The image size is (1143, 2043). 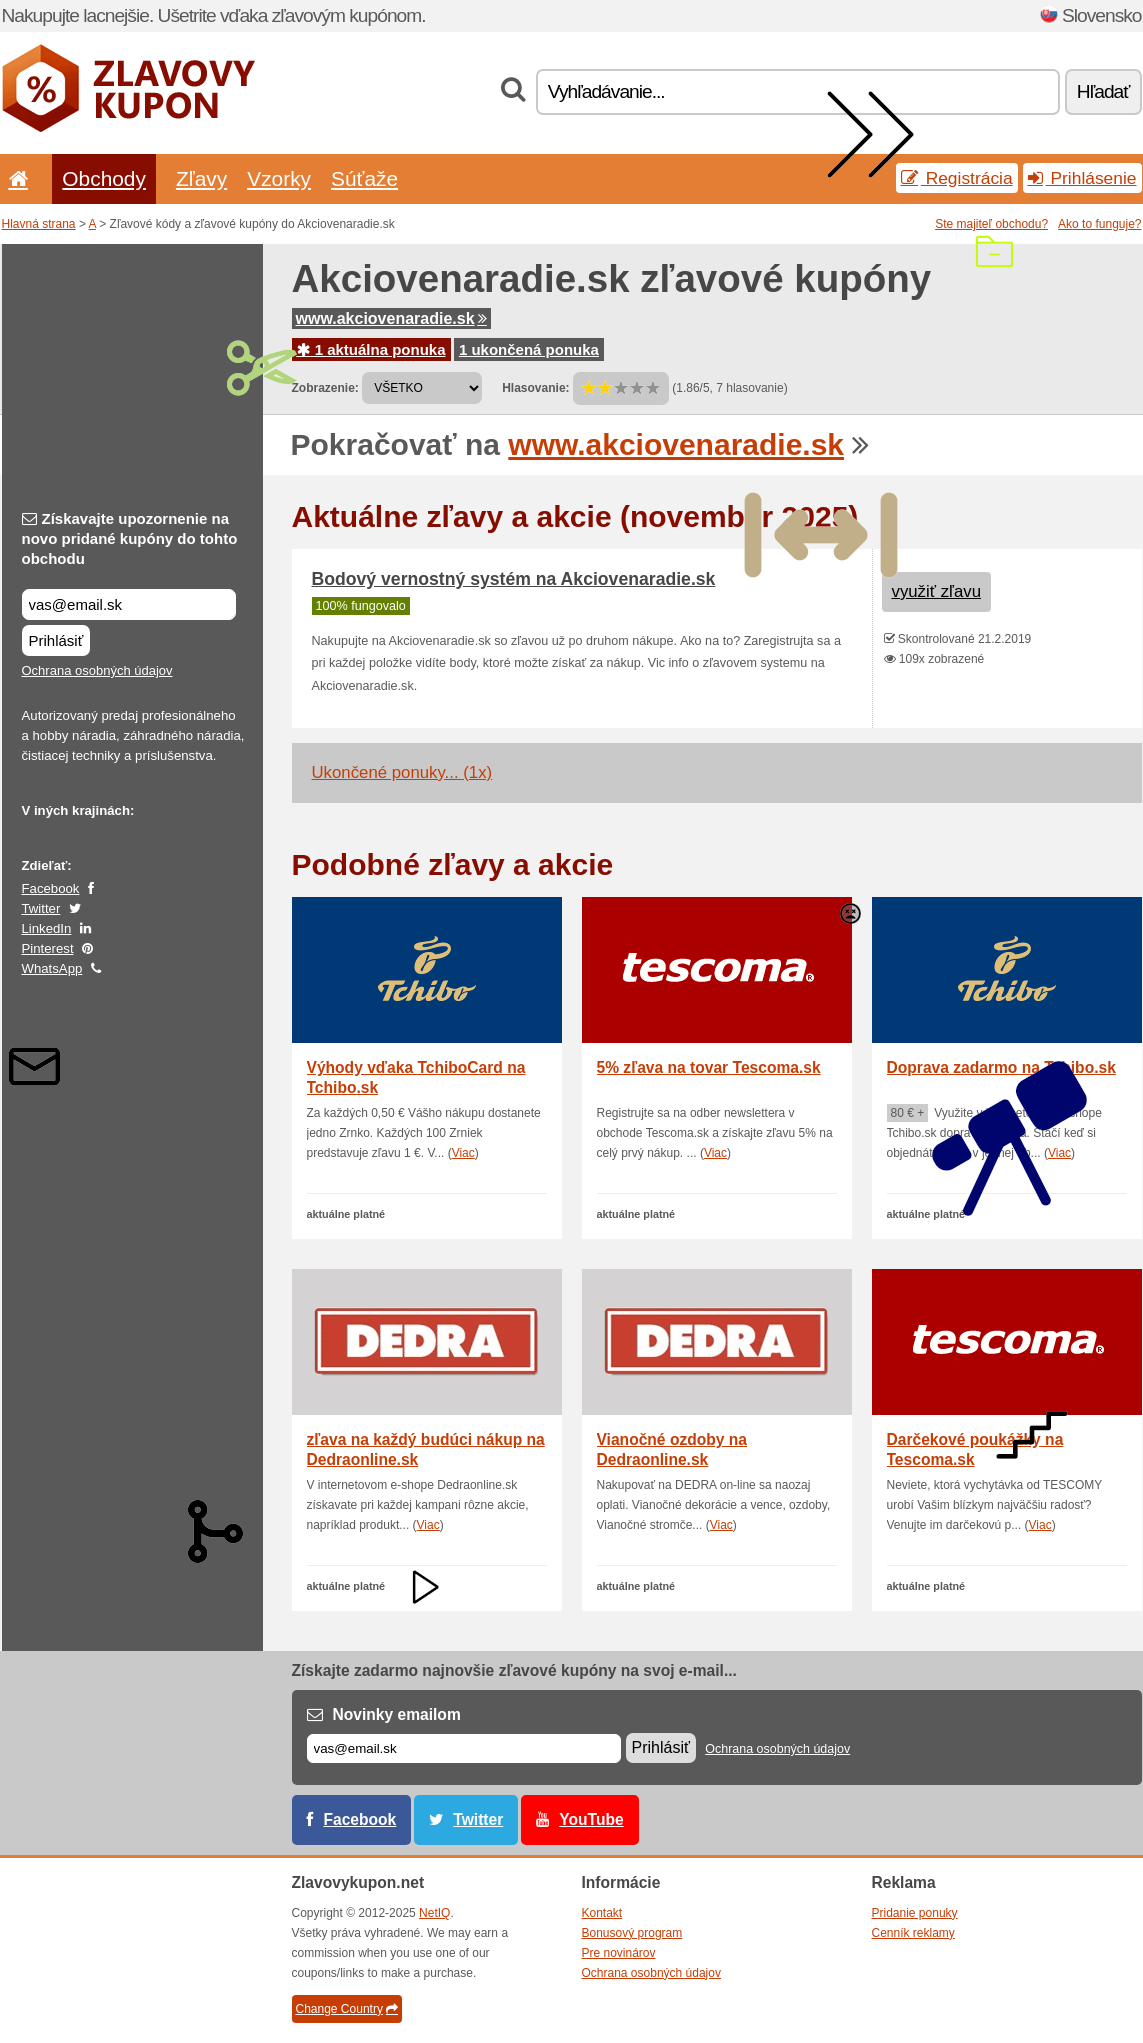 What do you see at coordinates (34, 1066) in the screenshot?
I see `open your inbox` at bounding box center [34, 1066].